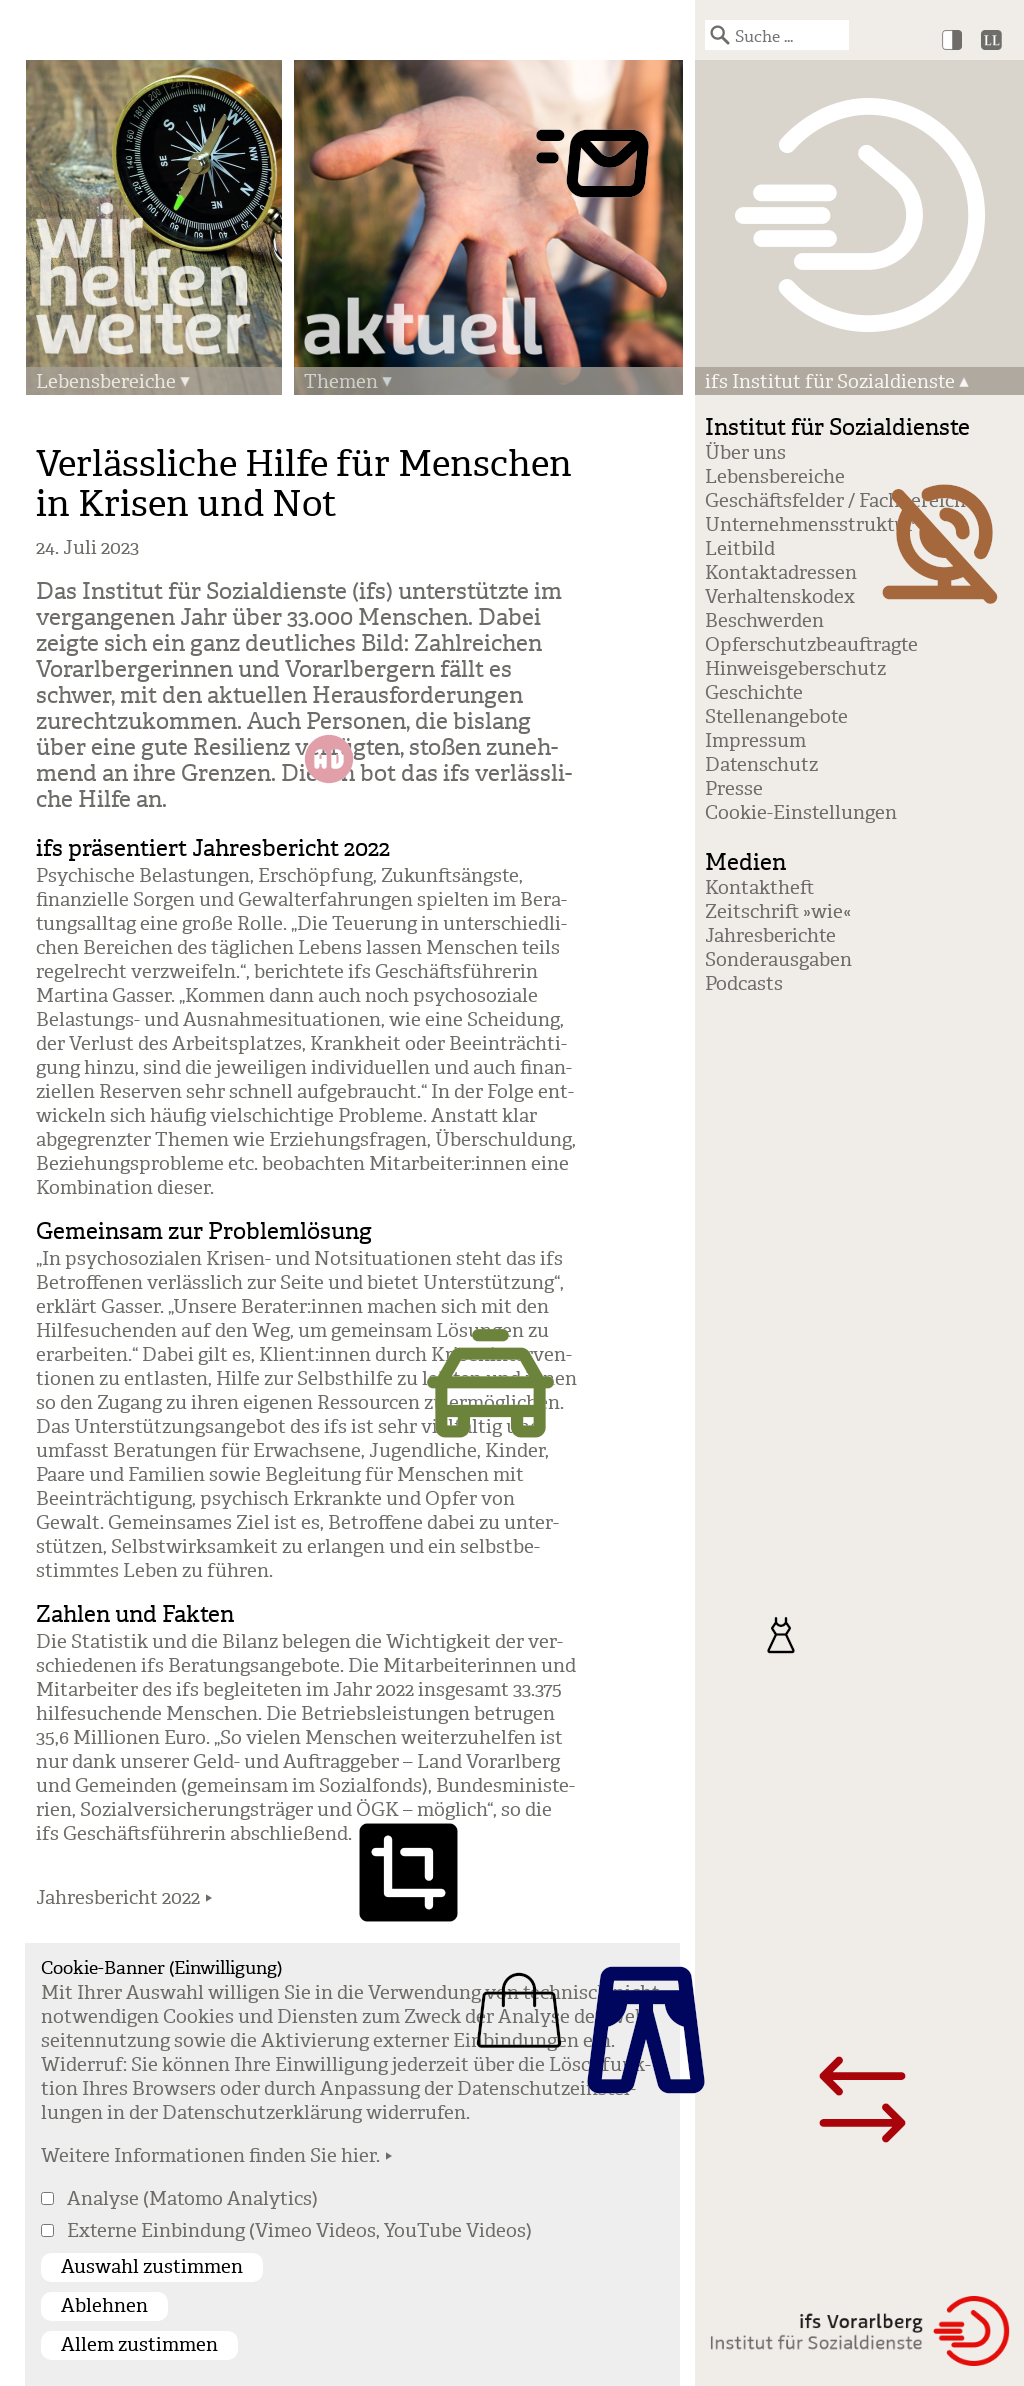  I want to click on swap or exchange items, so click(862, 2099).